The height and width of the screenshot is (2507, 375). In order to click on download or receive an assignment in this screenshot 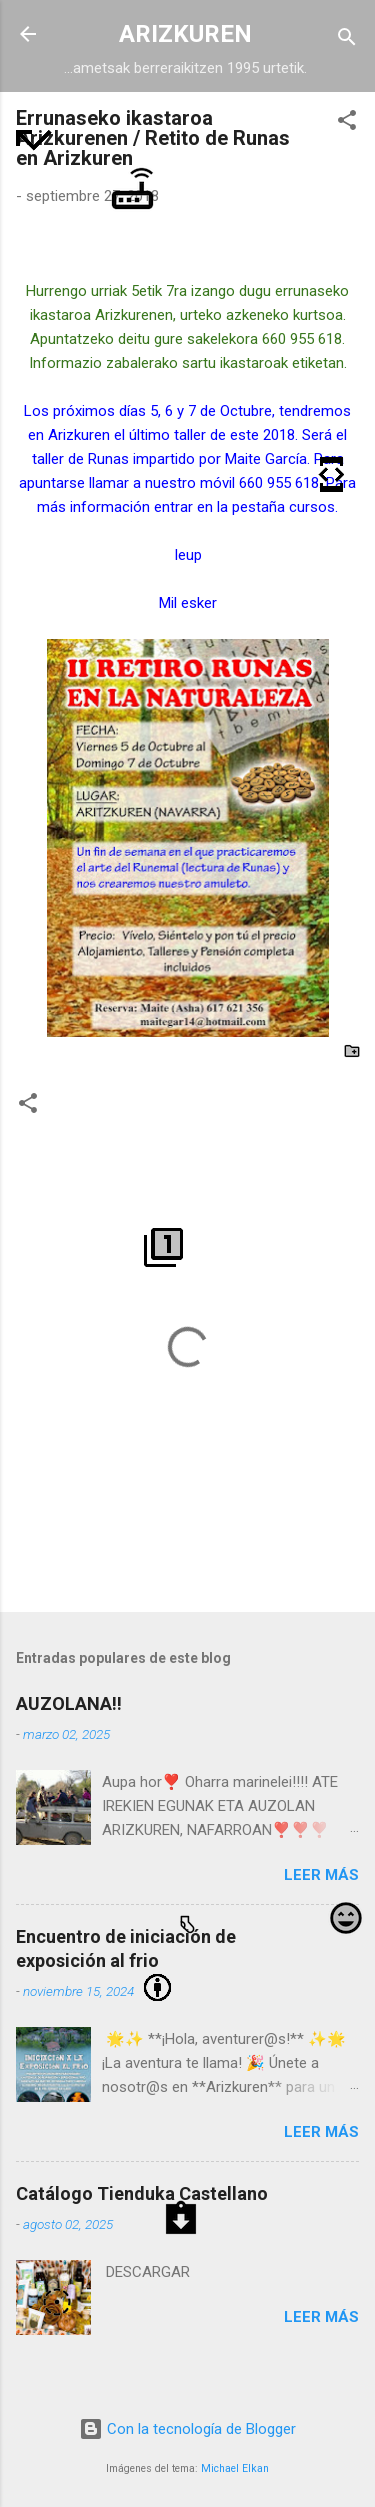, I will do `click(181, 2219)`.